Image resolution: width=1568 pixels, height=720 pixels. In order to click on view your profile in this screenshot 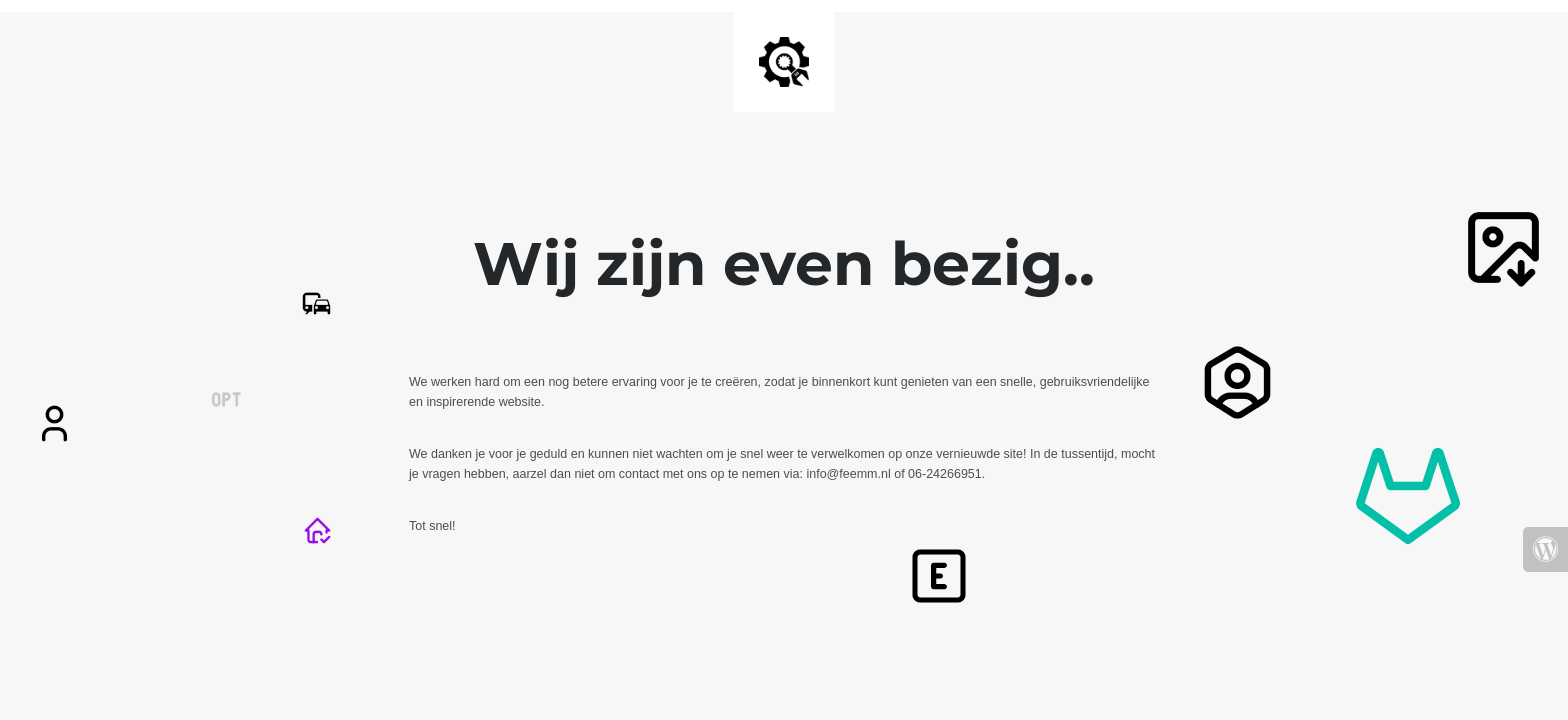, I will do `click(54, 423)`.